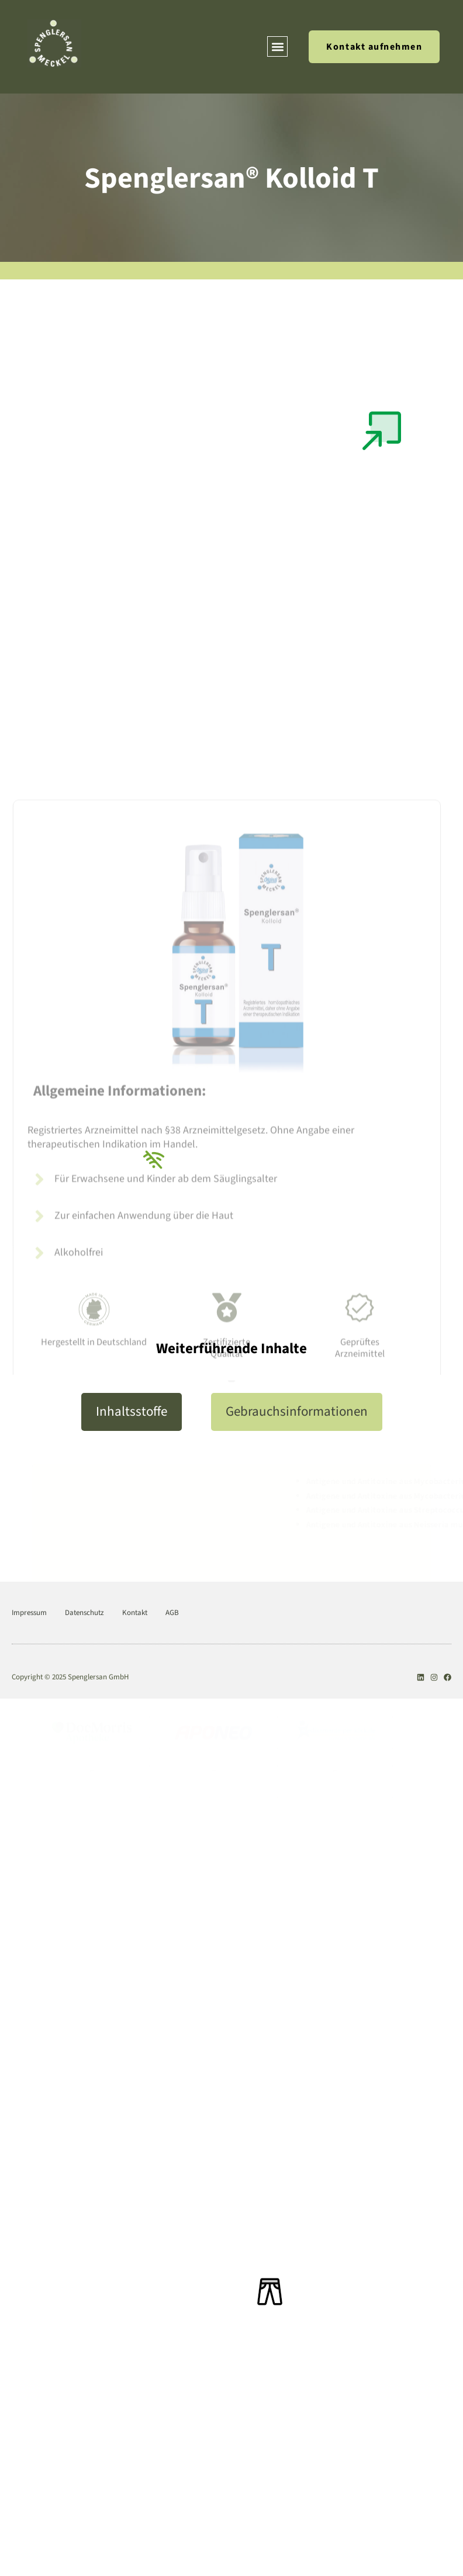 This screenshot has height=2576, width=463. What do you see at coordinates (269, 2291) in the screenshot?
I see `browse pants or bottoms in a clothing app` at bounding box center [269, 2291].